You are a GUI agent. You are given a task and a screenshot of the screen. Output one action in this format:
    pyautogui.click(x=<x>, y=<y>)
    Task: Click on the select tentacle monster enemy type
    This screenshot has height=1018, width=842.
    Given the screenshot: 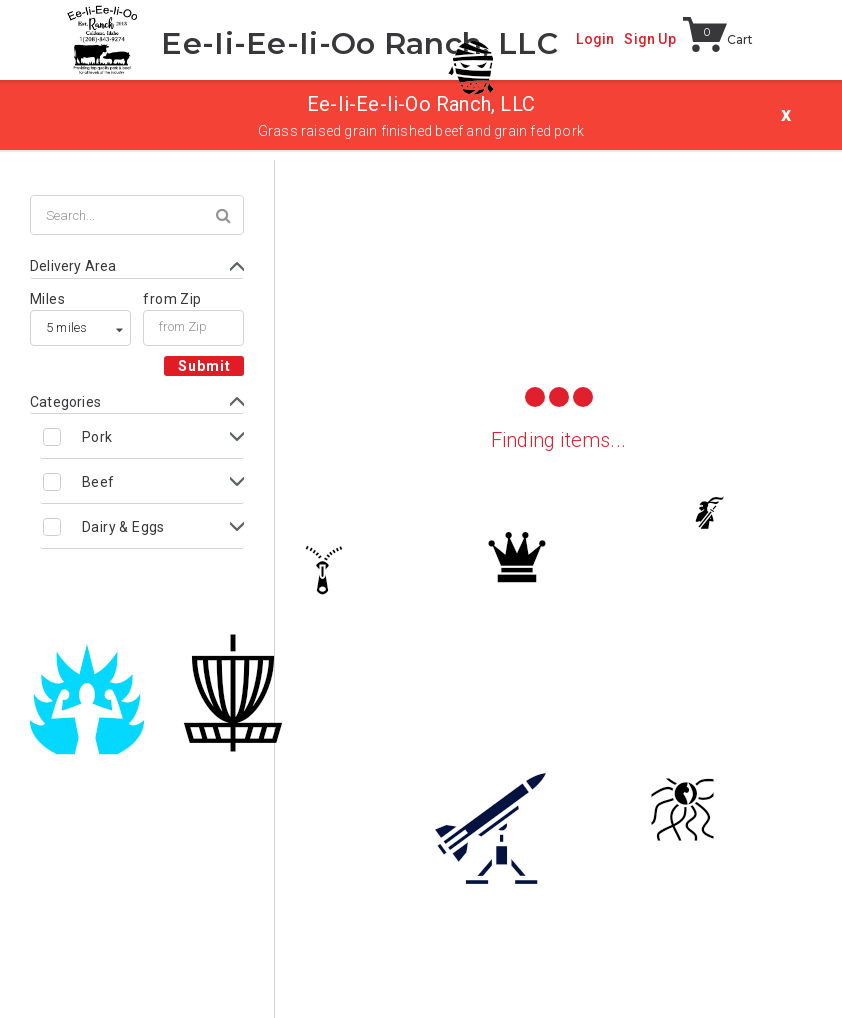 What is the action you would take?
    pyautogui.click(x=682, y=809)
    